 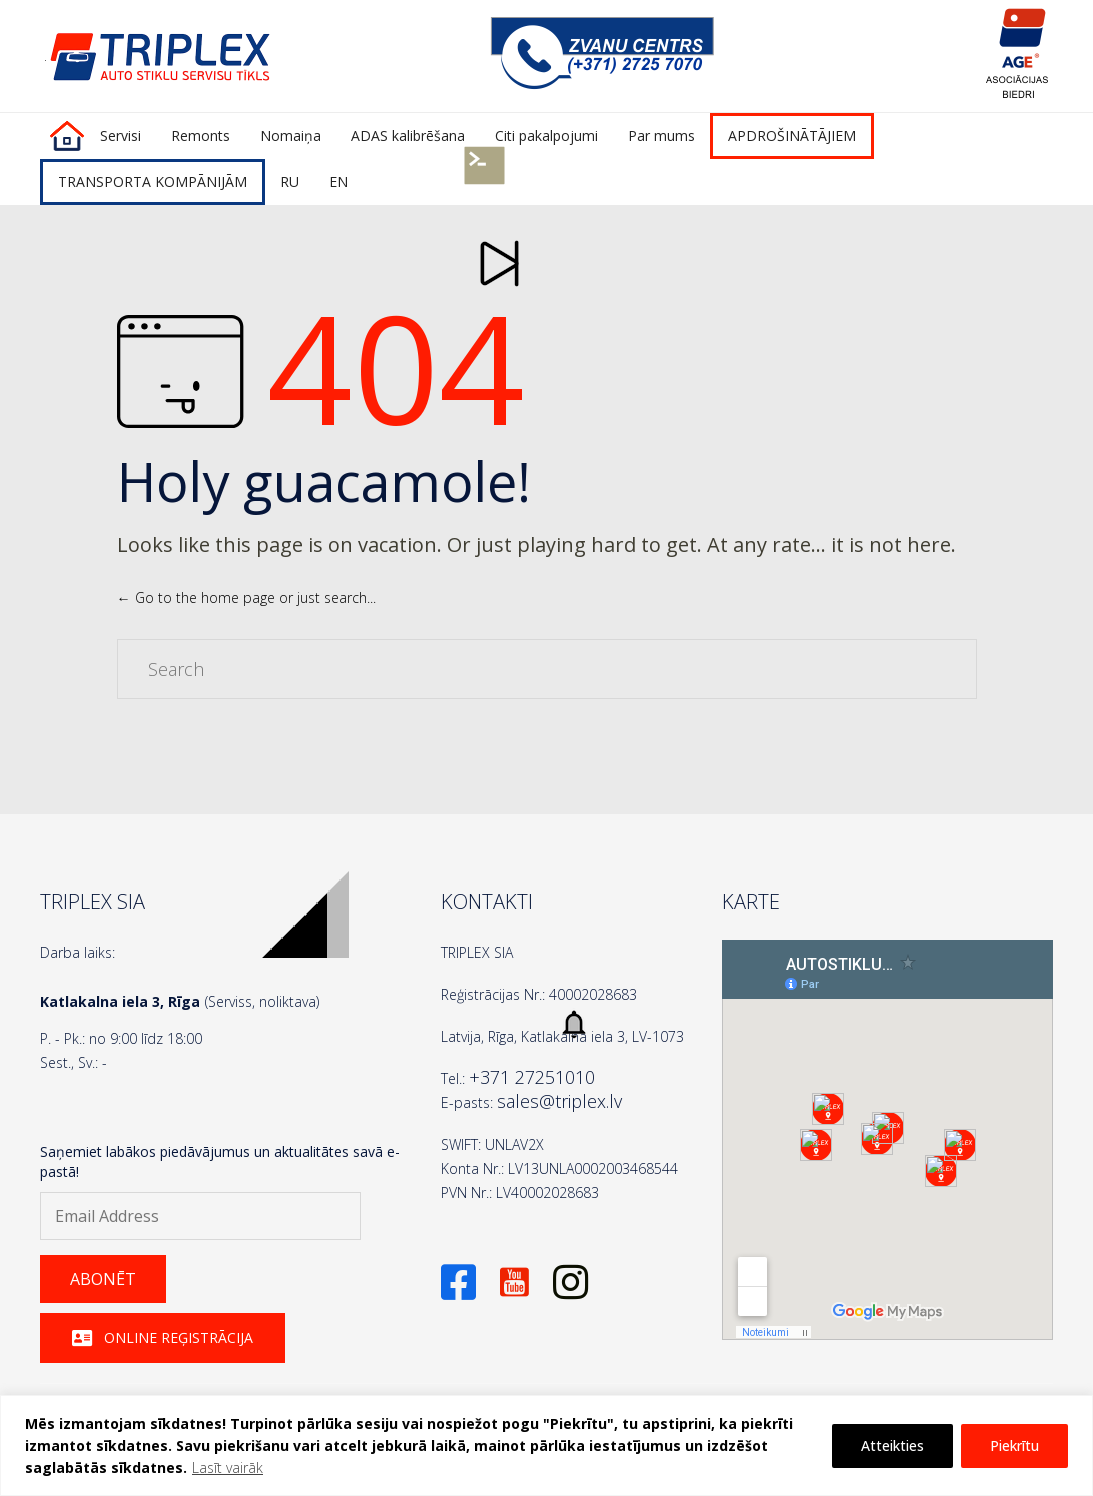 I want to click on view your notifications, so click(x=574, y=1024).